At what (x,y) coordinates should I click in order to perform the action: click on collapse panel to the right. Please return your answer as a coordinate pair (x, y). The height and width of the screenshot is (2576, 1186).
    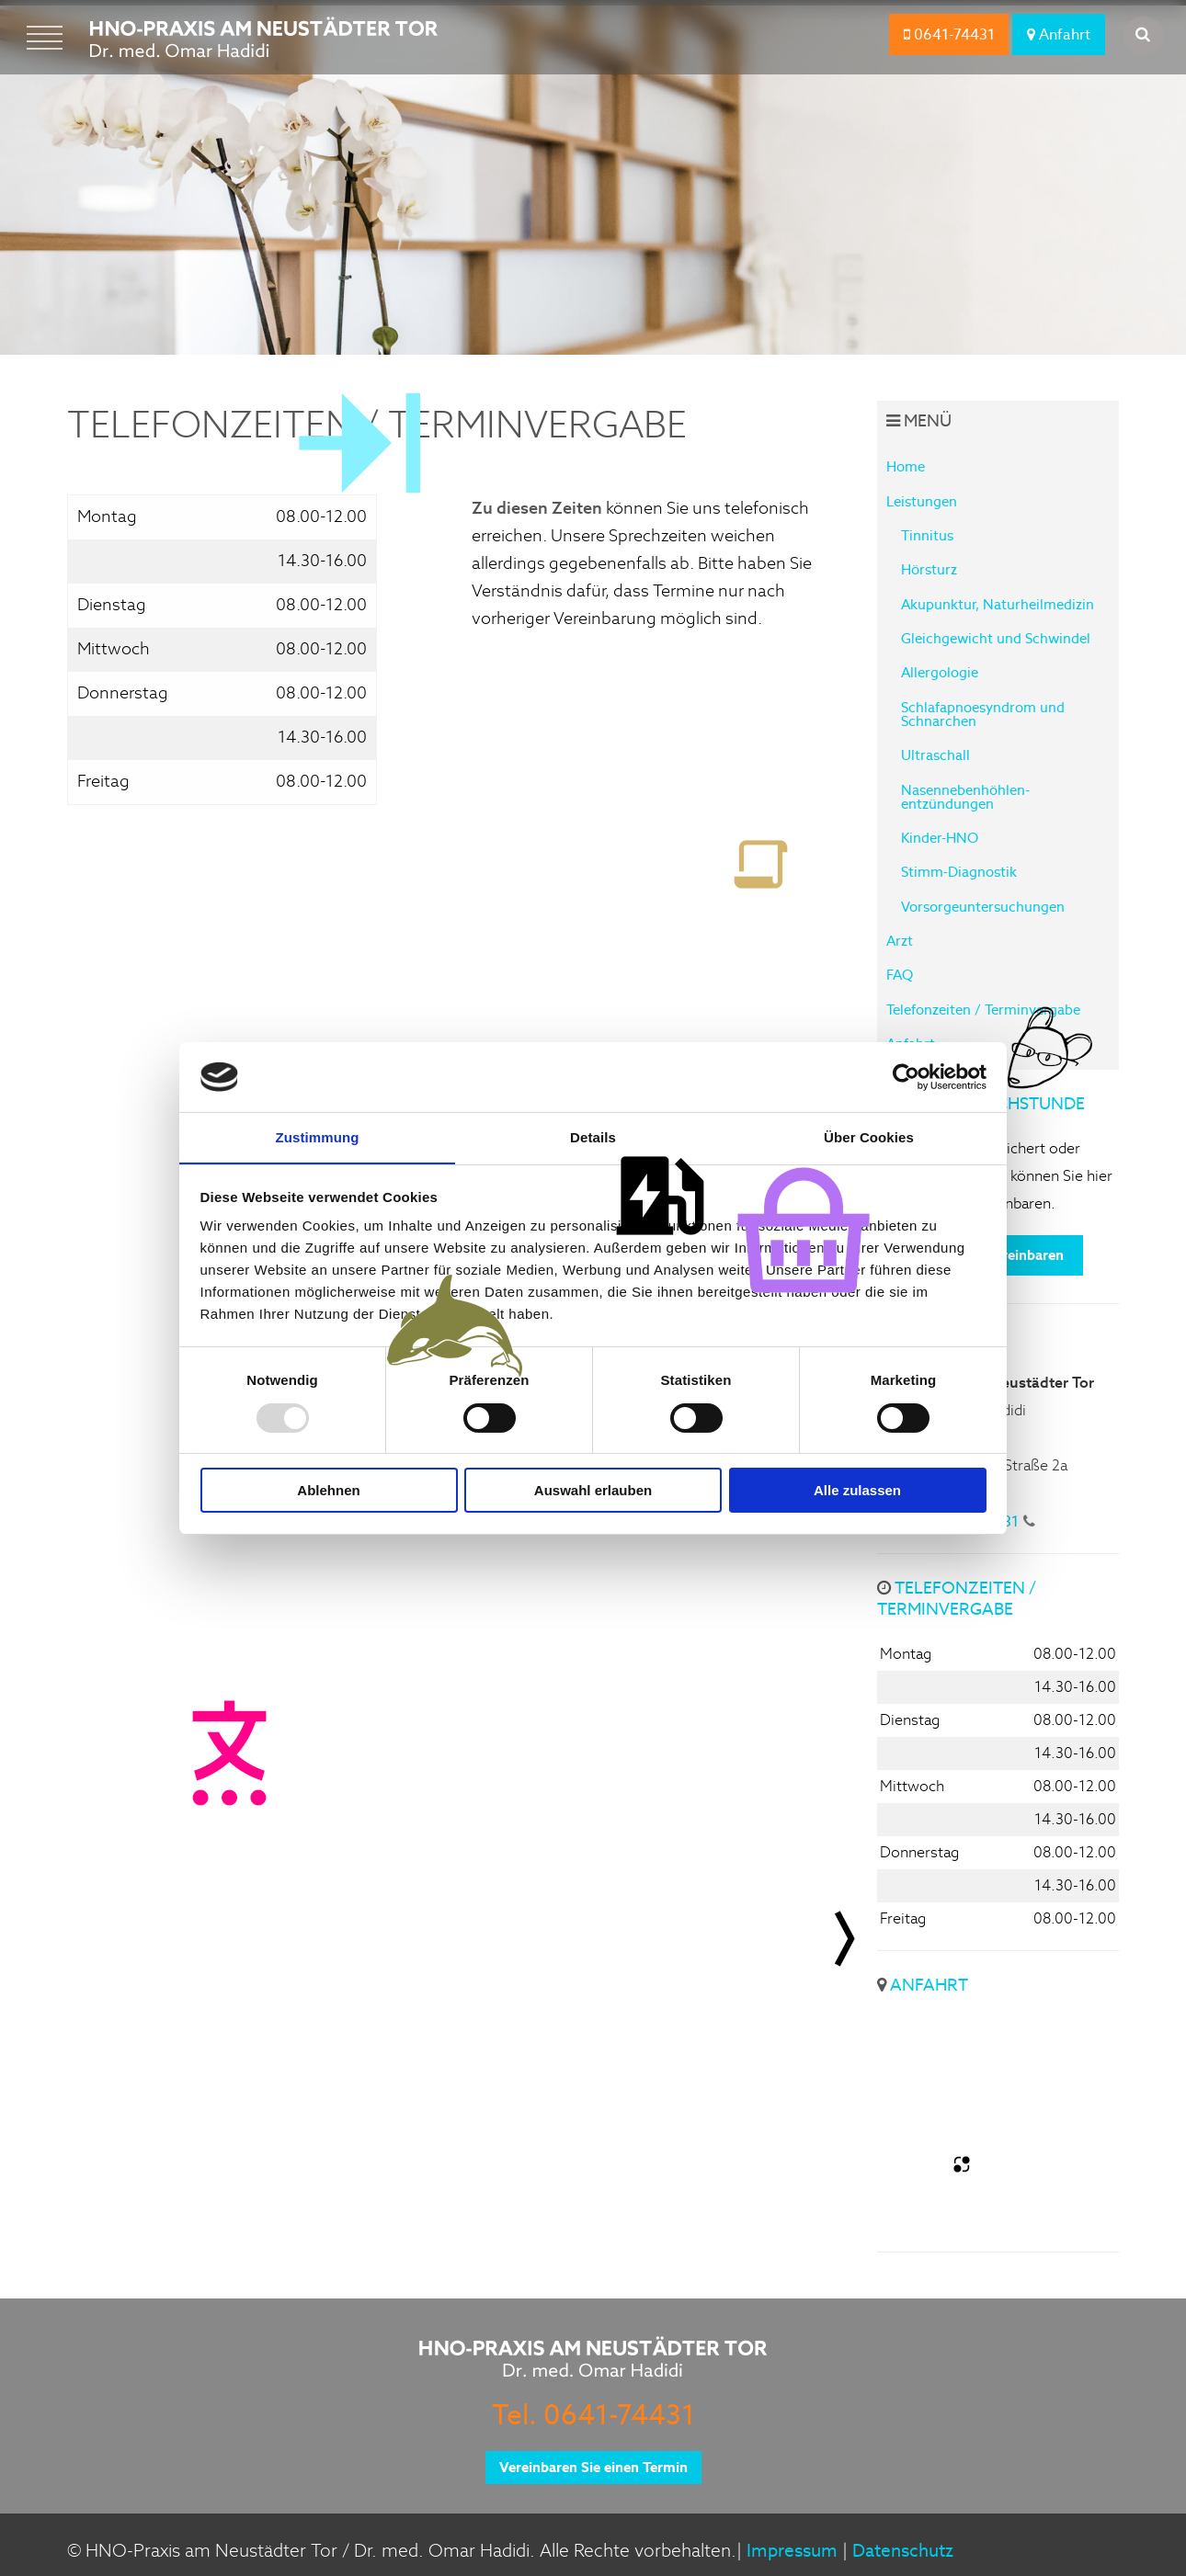
    Looking at the image, I should click on (363, 443).